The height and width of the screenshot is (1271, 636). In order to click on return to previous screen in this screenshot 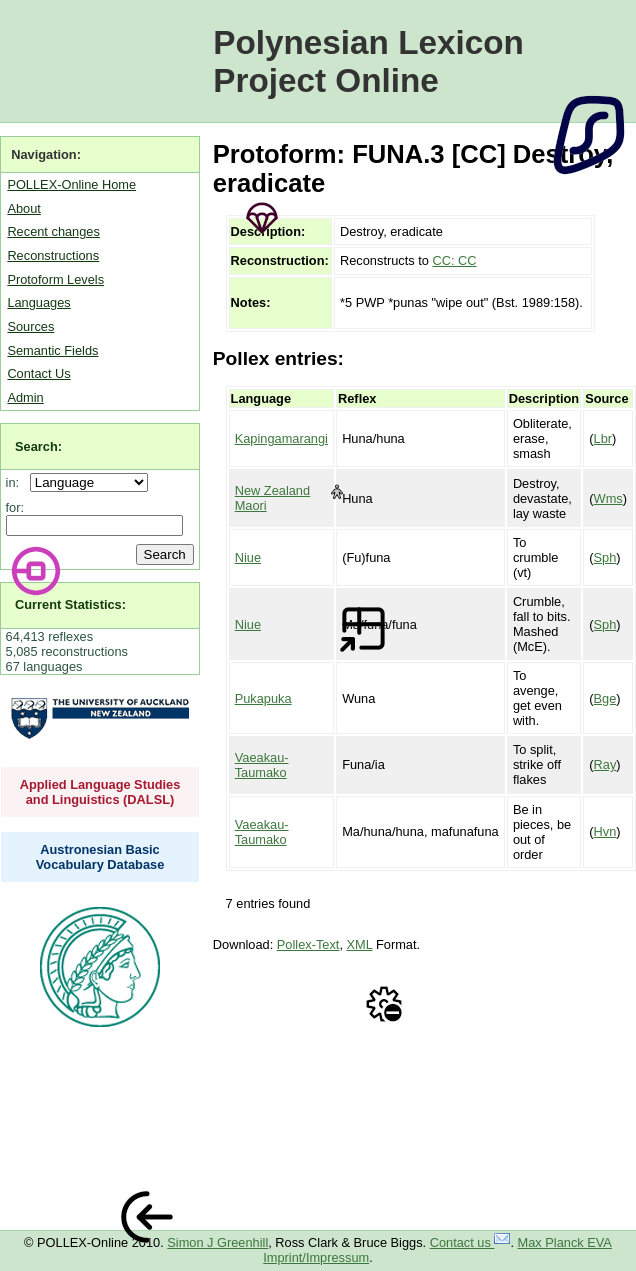, I will do `click(147, 1217)`.